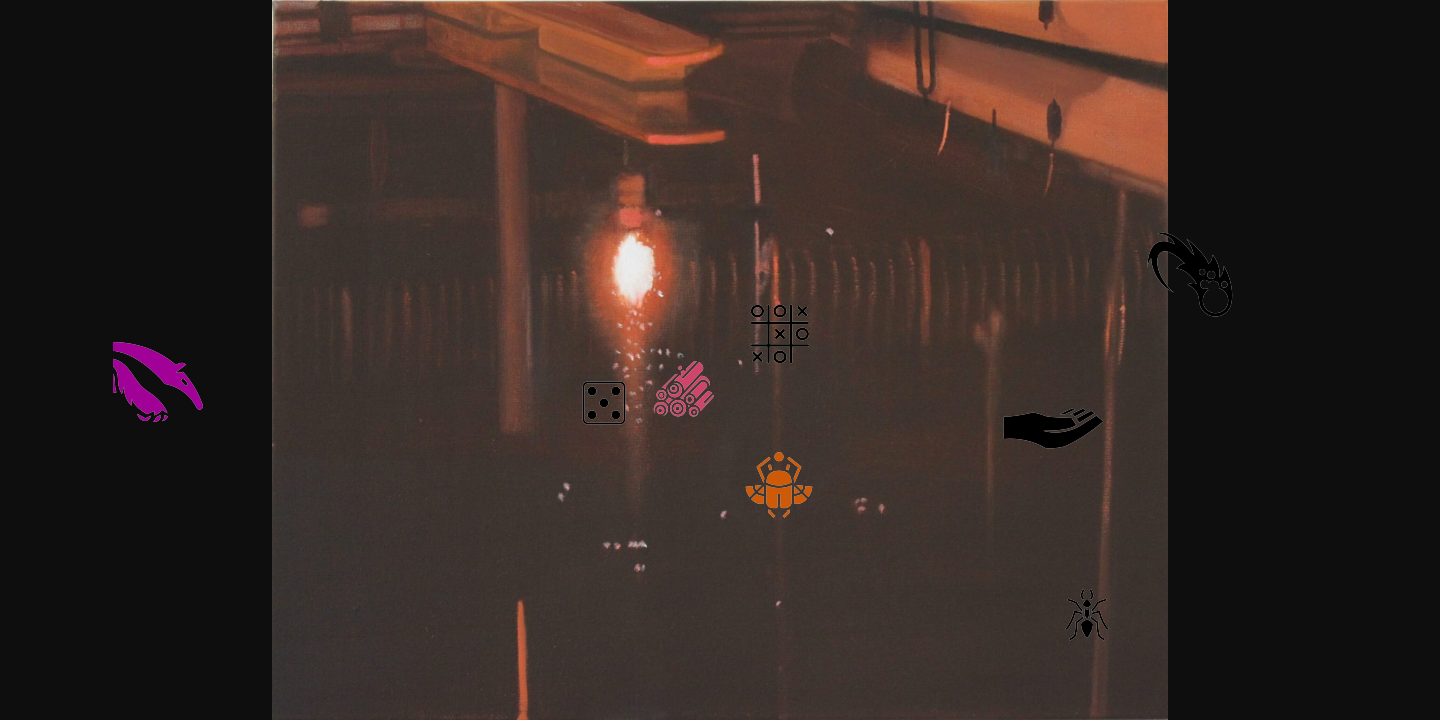 This screenshot has width=1440, height=720. I want to click on wood resource inventory in a crafting game, so click(683, 387).